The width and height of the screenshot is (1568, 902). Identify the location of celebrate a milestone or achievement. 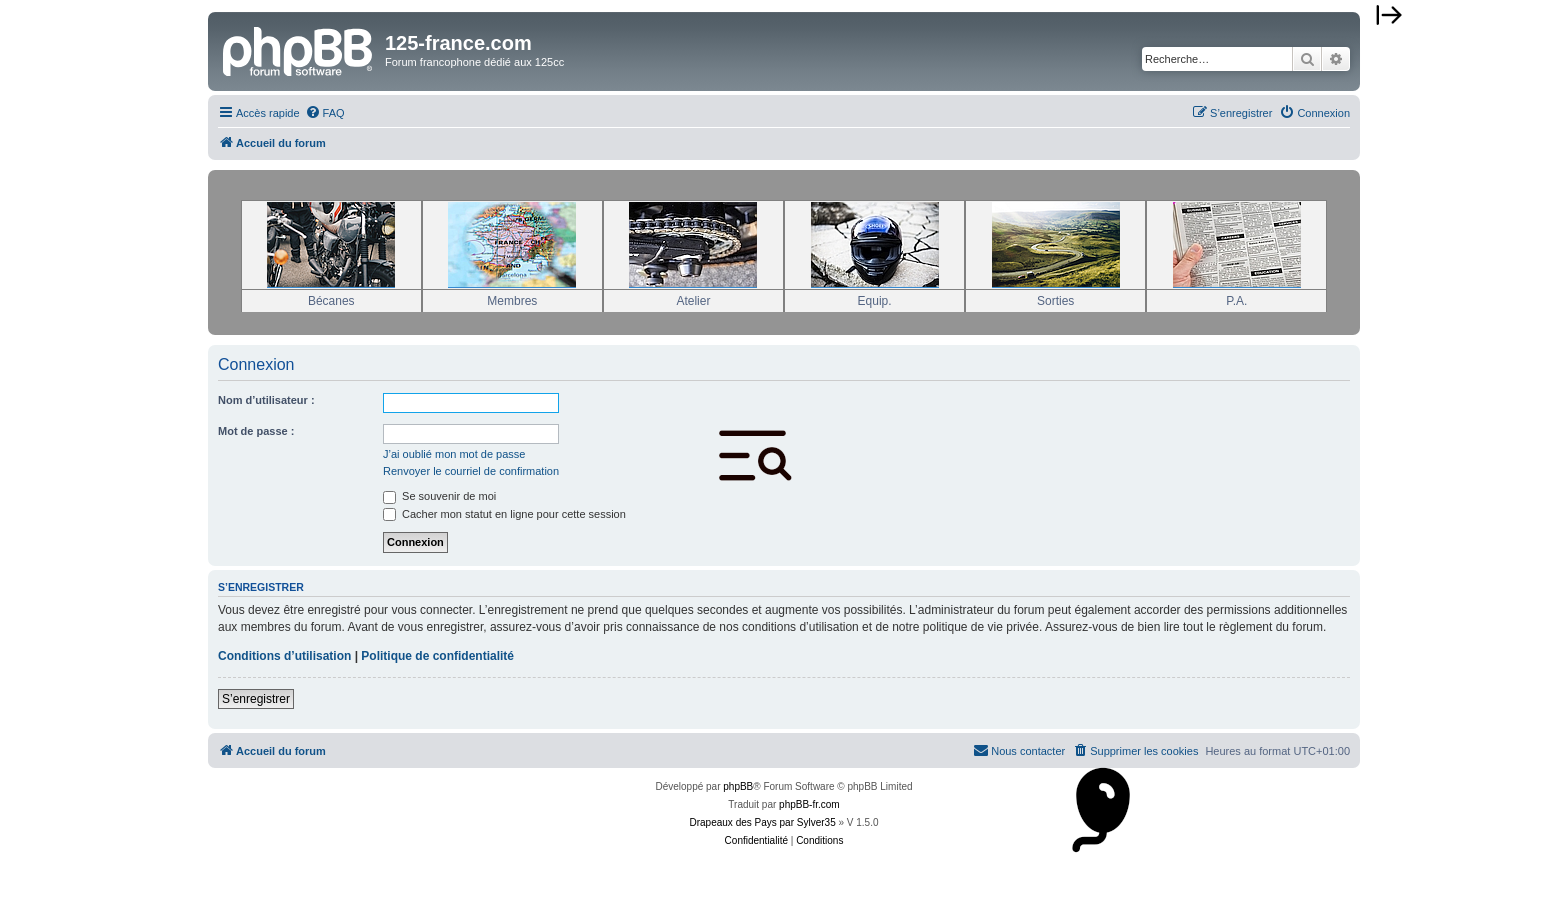
(1103, 810).